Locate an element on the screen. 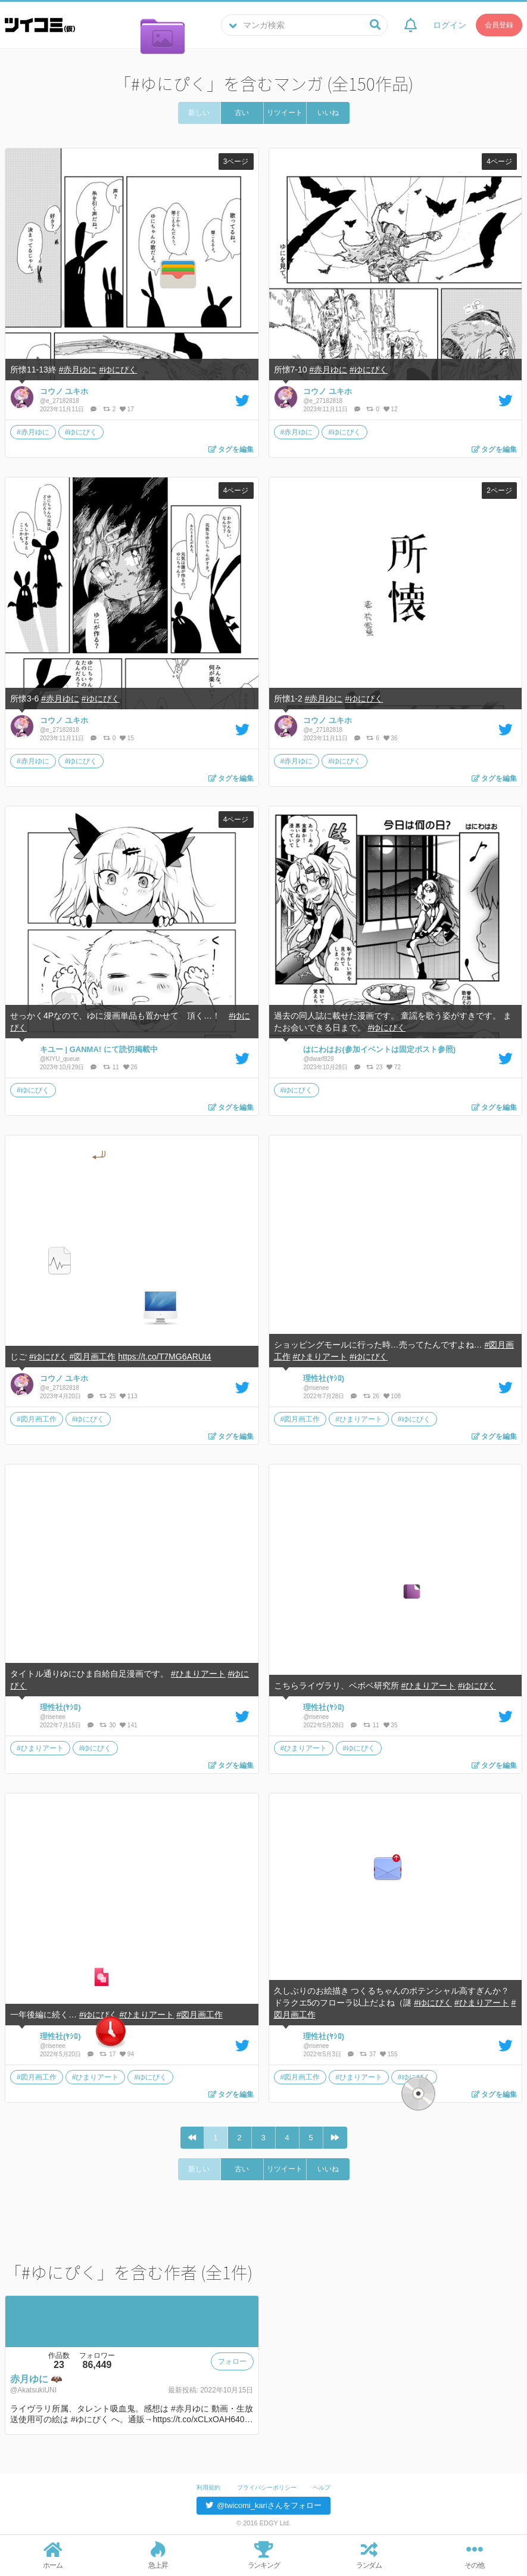 Image resolution: width=527 pixels, height=2576 pixels. send an email message is located at coordinates (388, 1869).